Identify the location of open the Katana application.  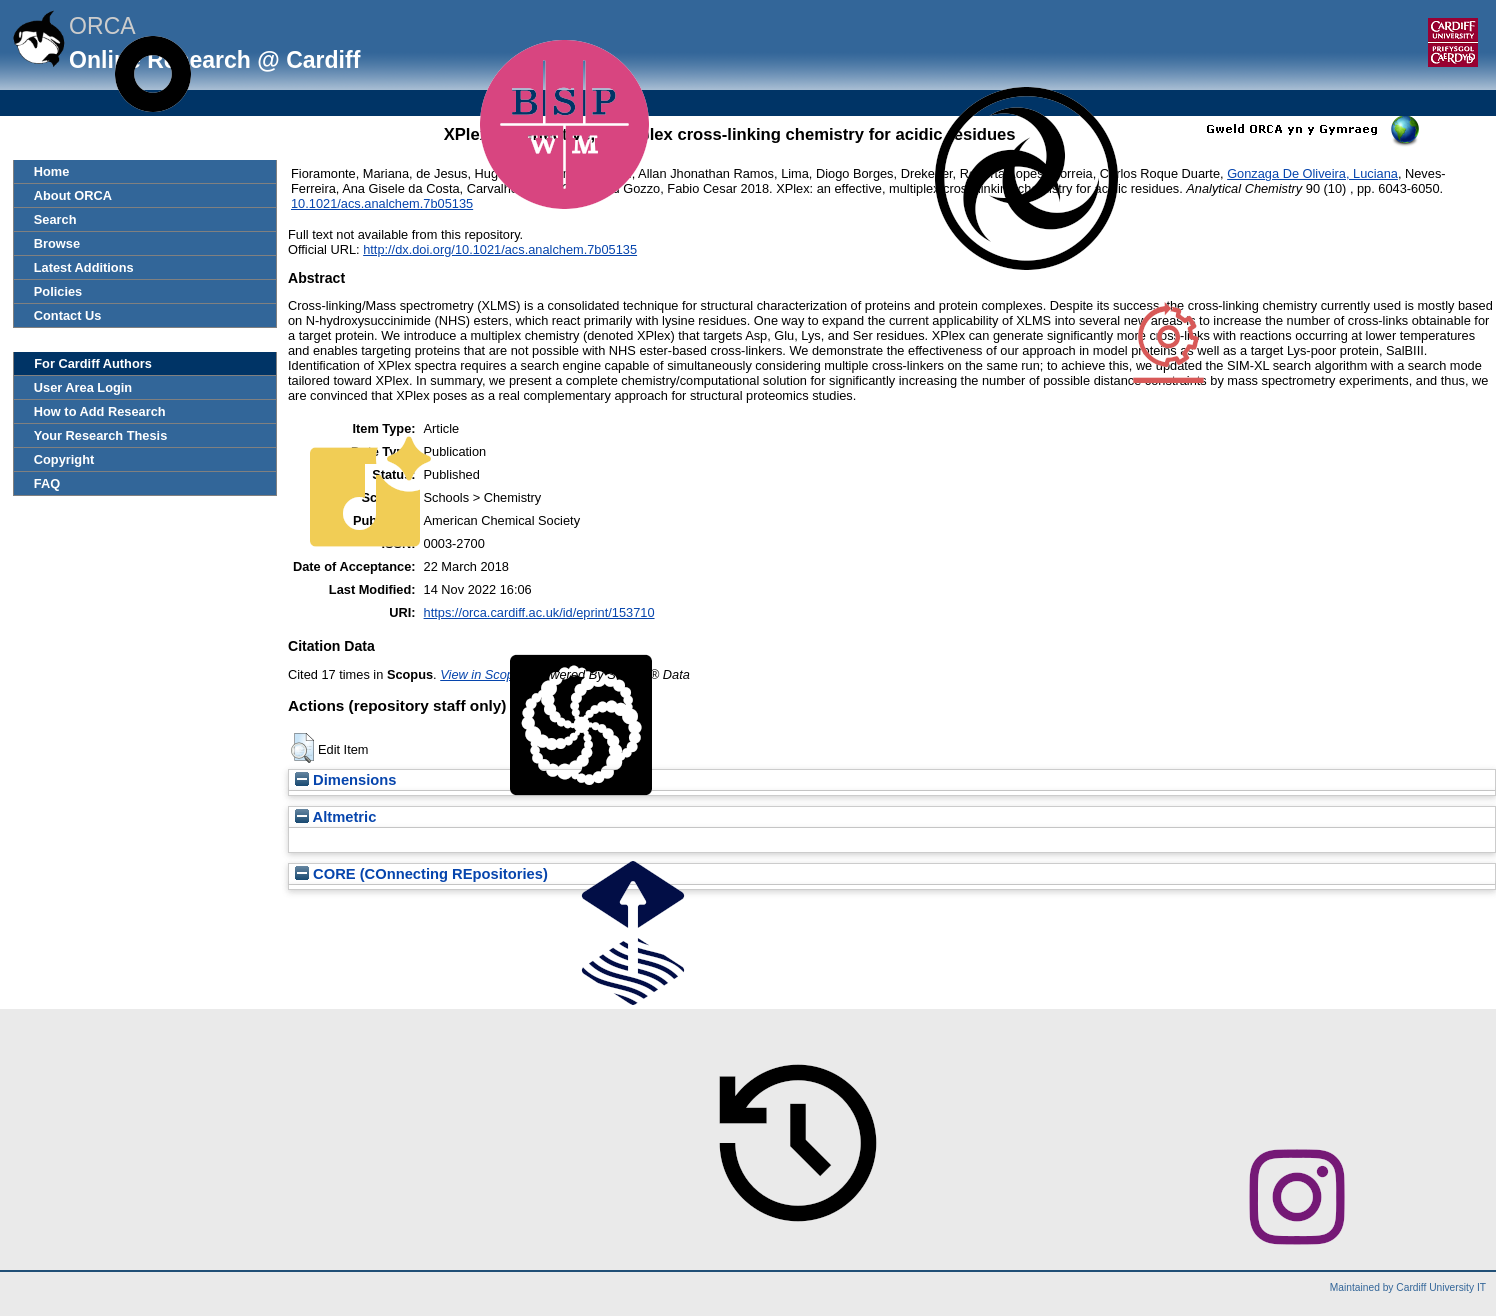
(1026, 178).